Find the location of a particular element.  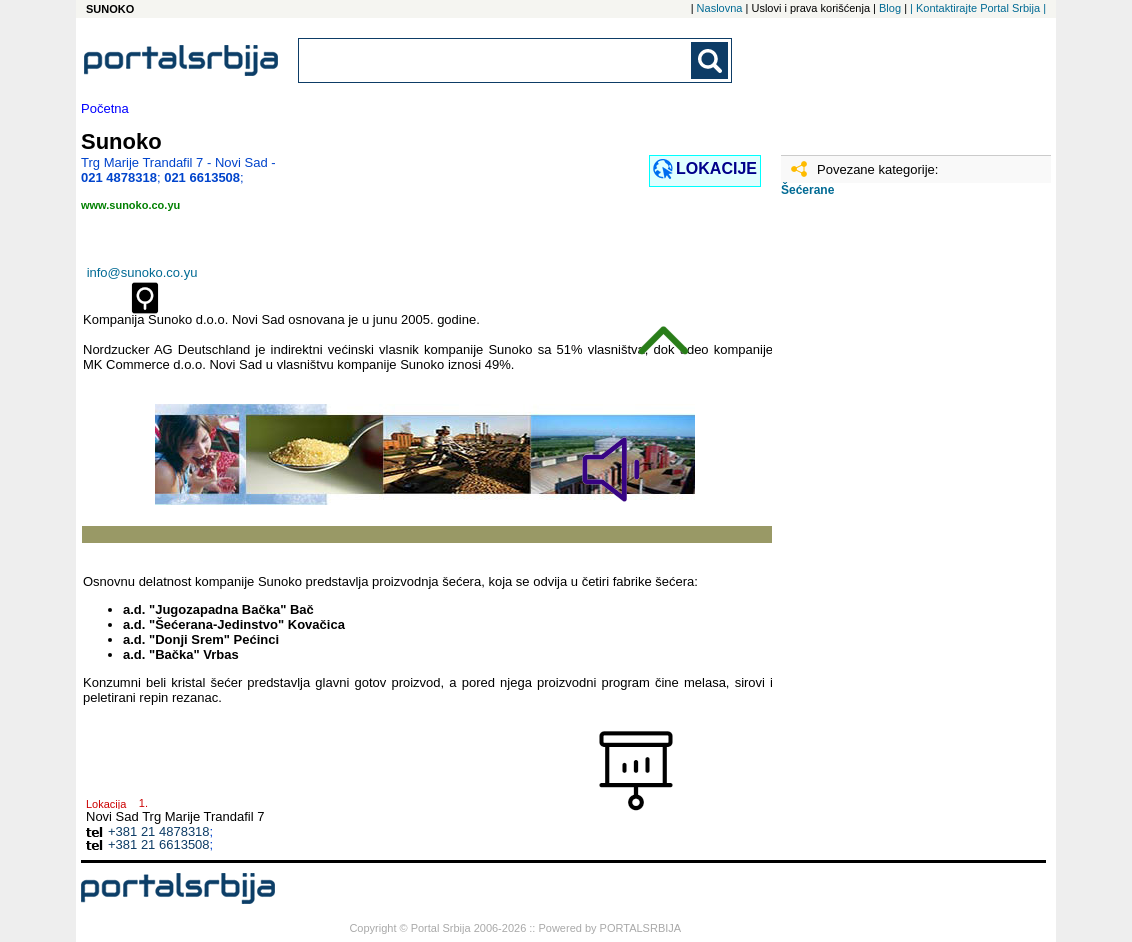

volume set to low level is located at coordinates (614, 469).